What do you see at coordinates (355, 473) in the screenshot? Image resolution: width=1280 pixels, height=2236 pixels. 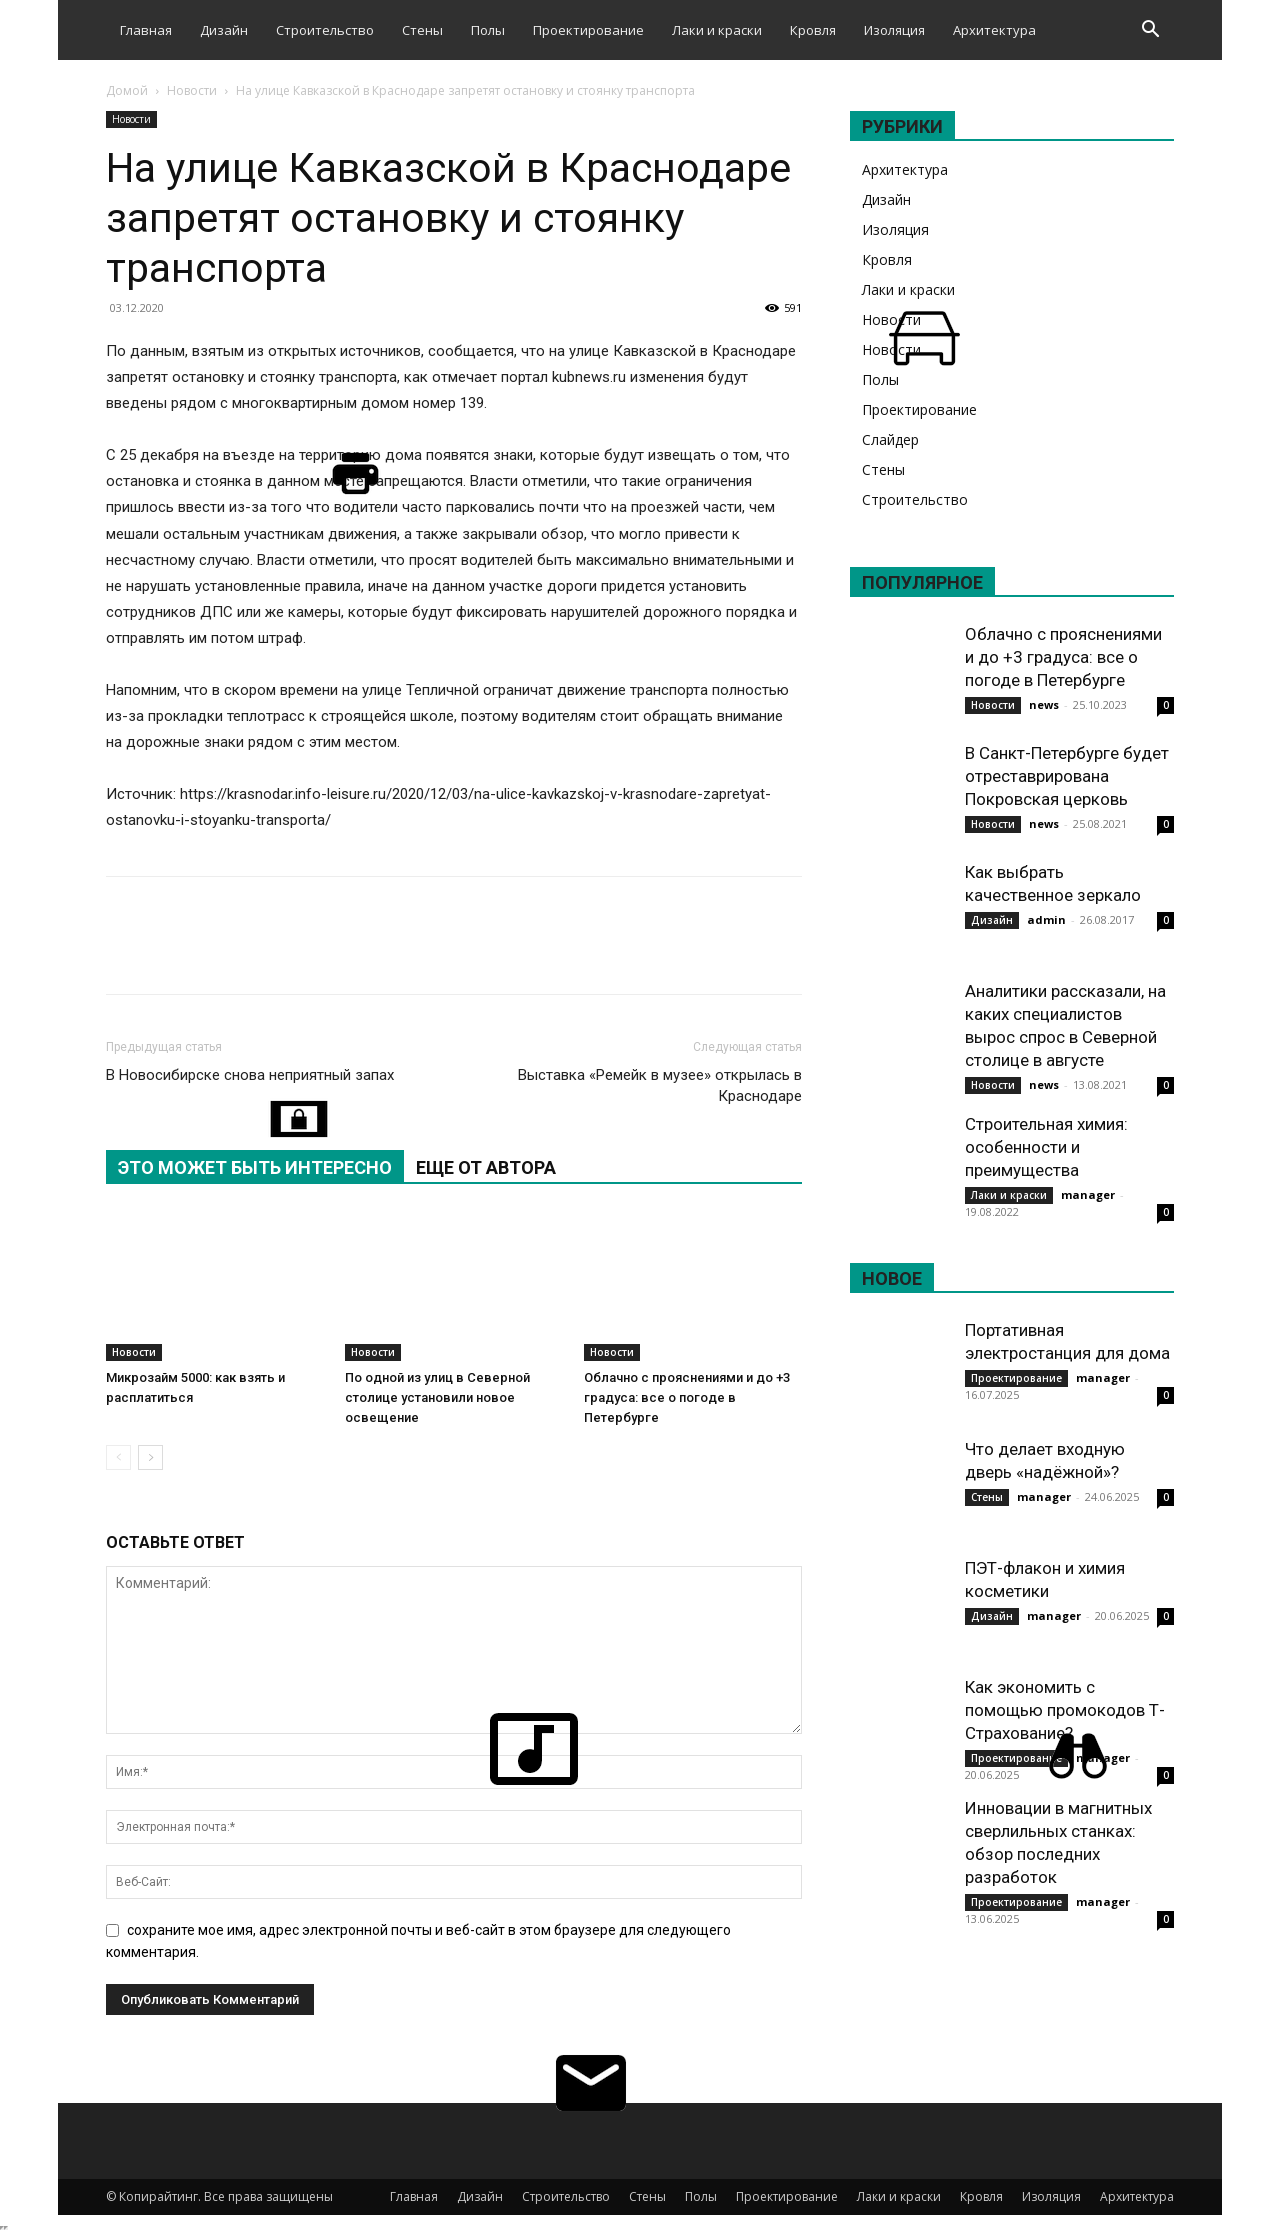 I see `print this document` at bounding box center [355, 473].